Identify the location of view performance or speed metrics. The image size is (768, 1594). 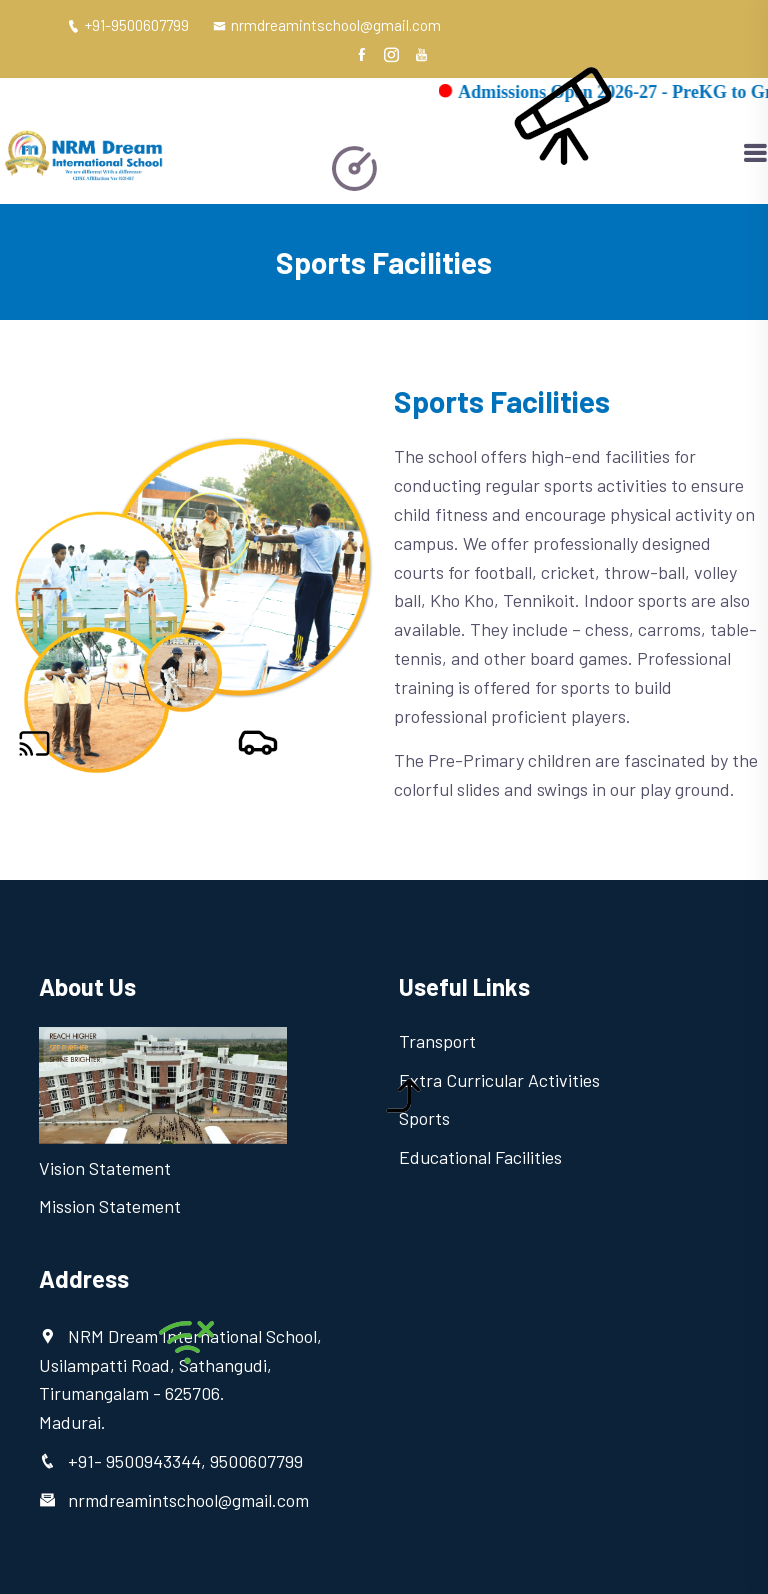
(354, 168).